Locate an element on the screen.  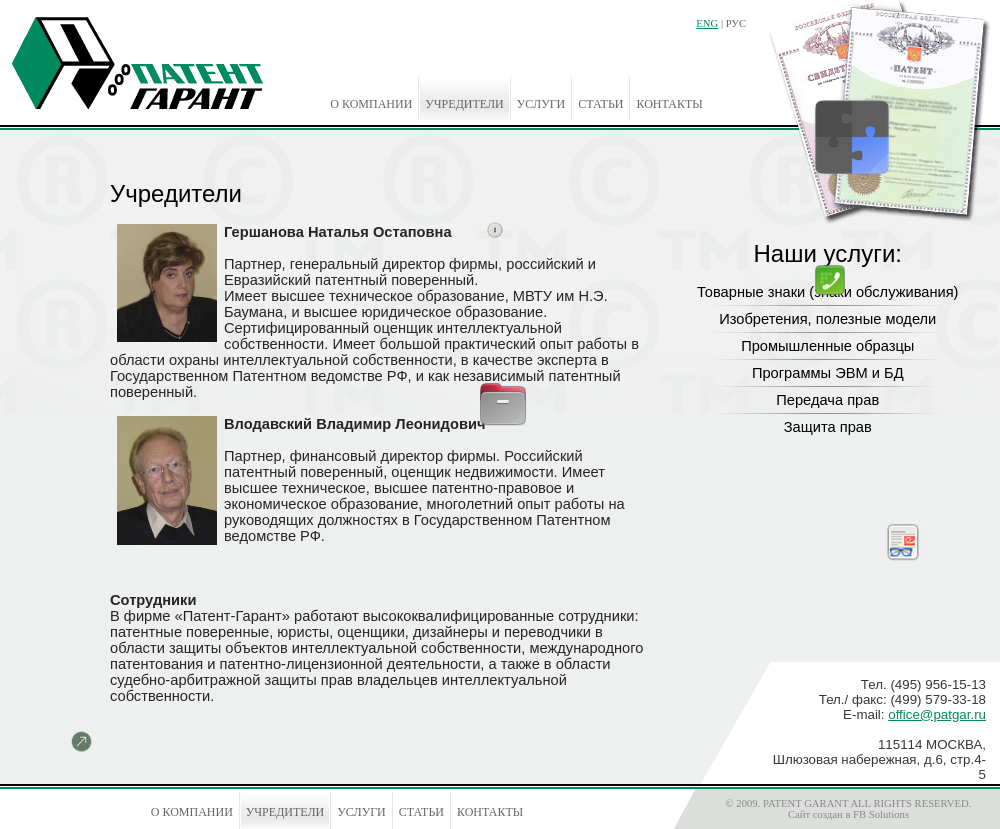
open passwords and keys manager is located at coordinates (495, 230).